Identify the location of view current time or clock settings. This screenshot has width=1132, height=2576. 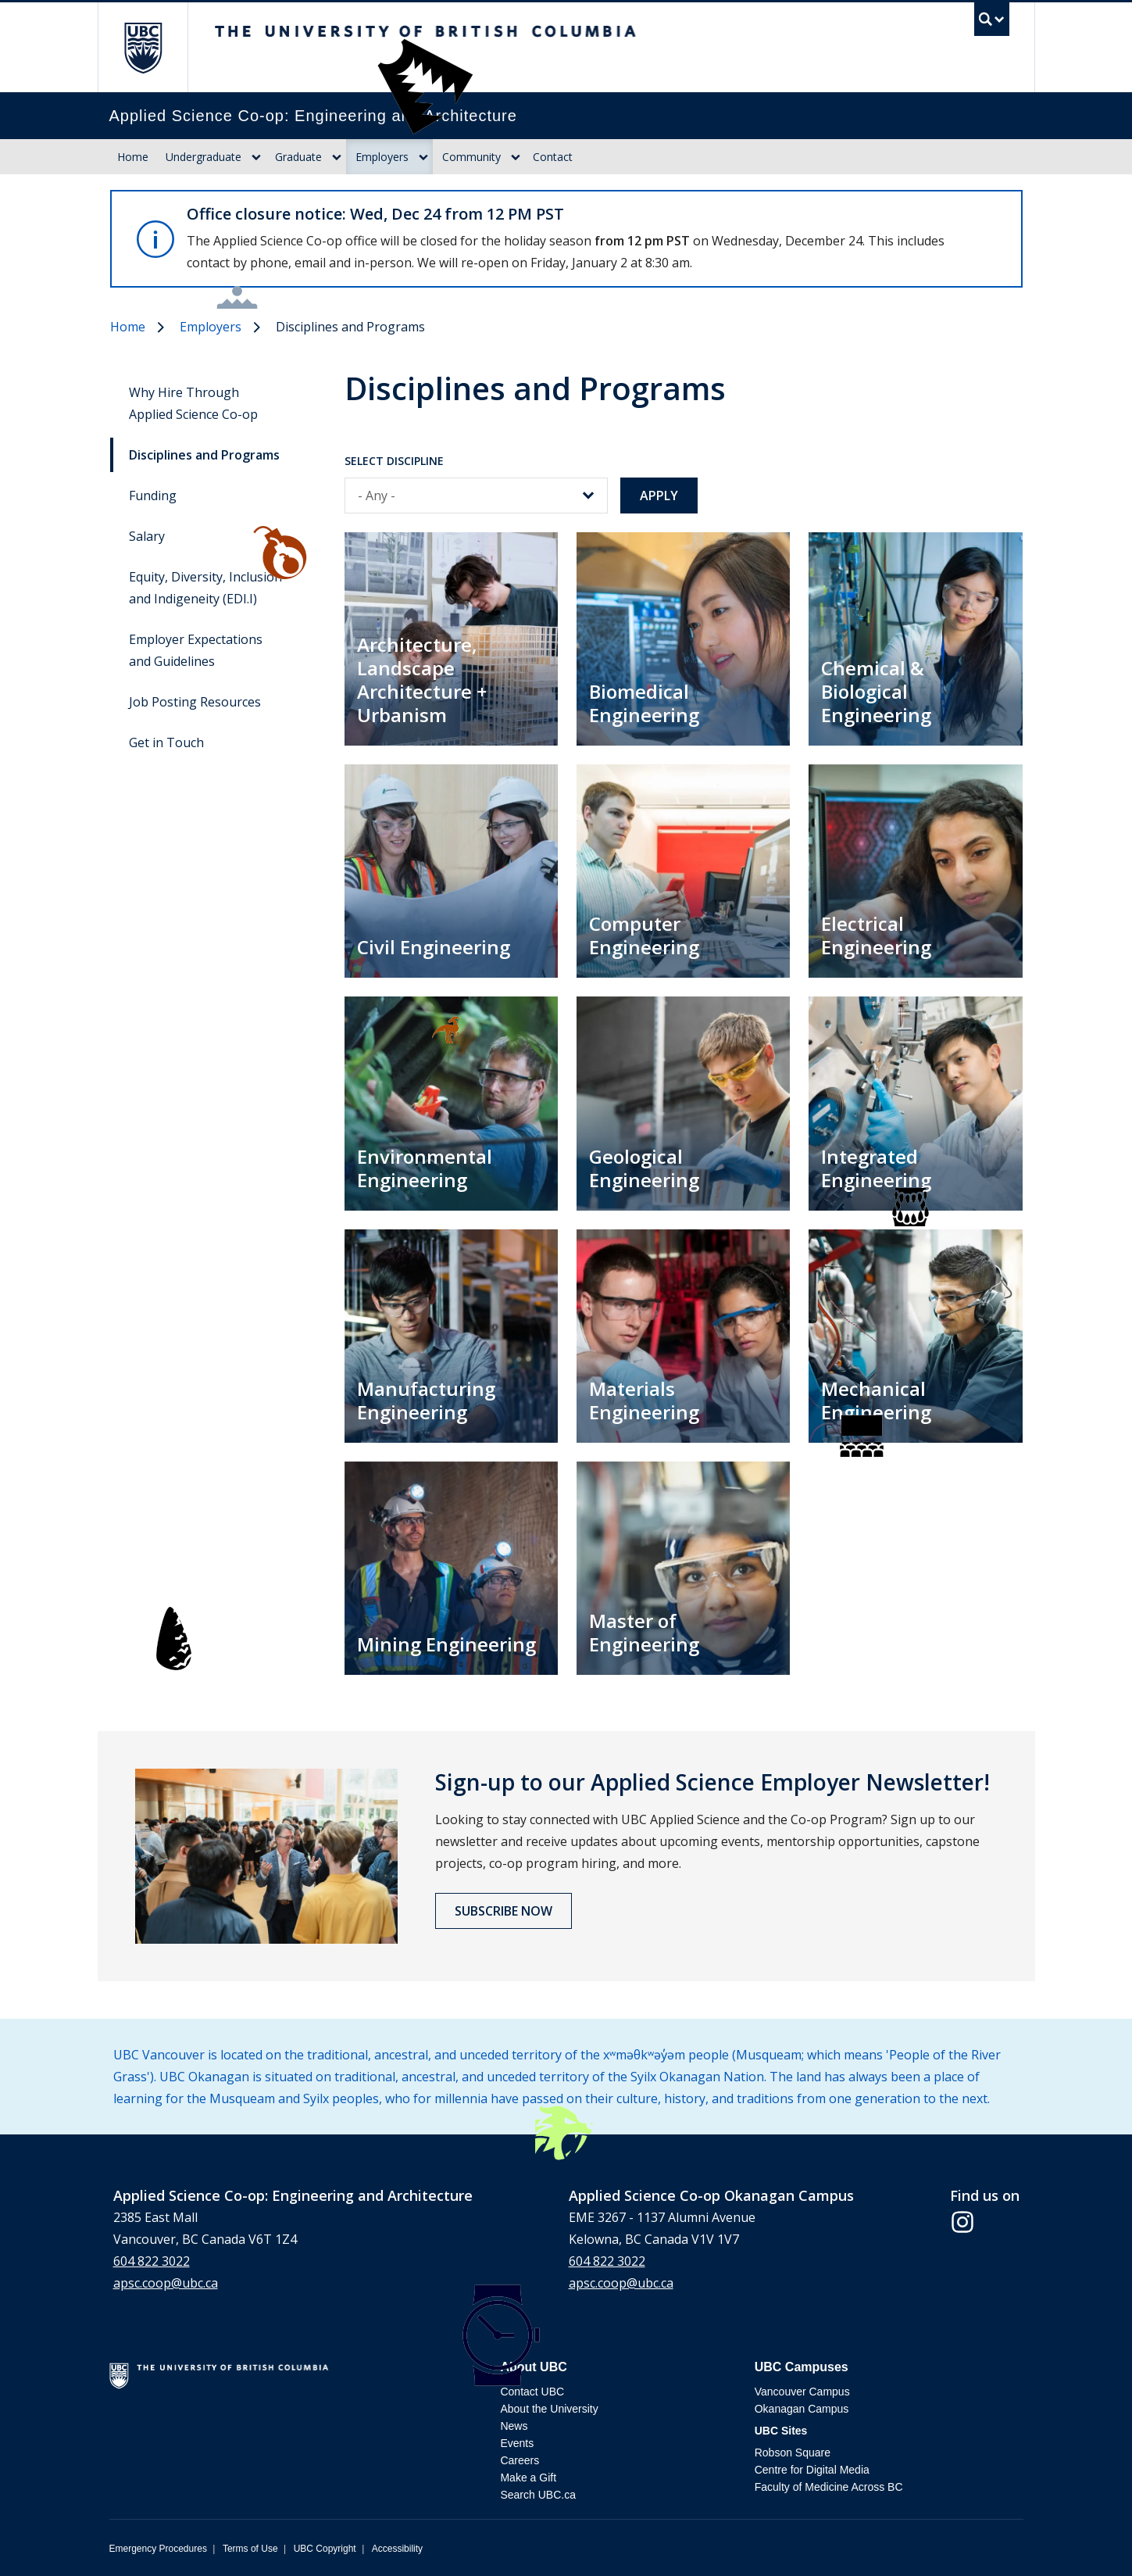
(498, 2335).